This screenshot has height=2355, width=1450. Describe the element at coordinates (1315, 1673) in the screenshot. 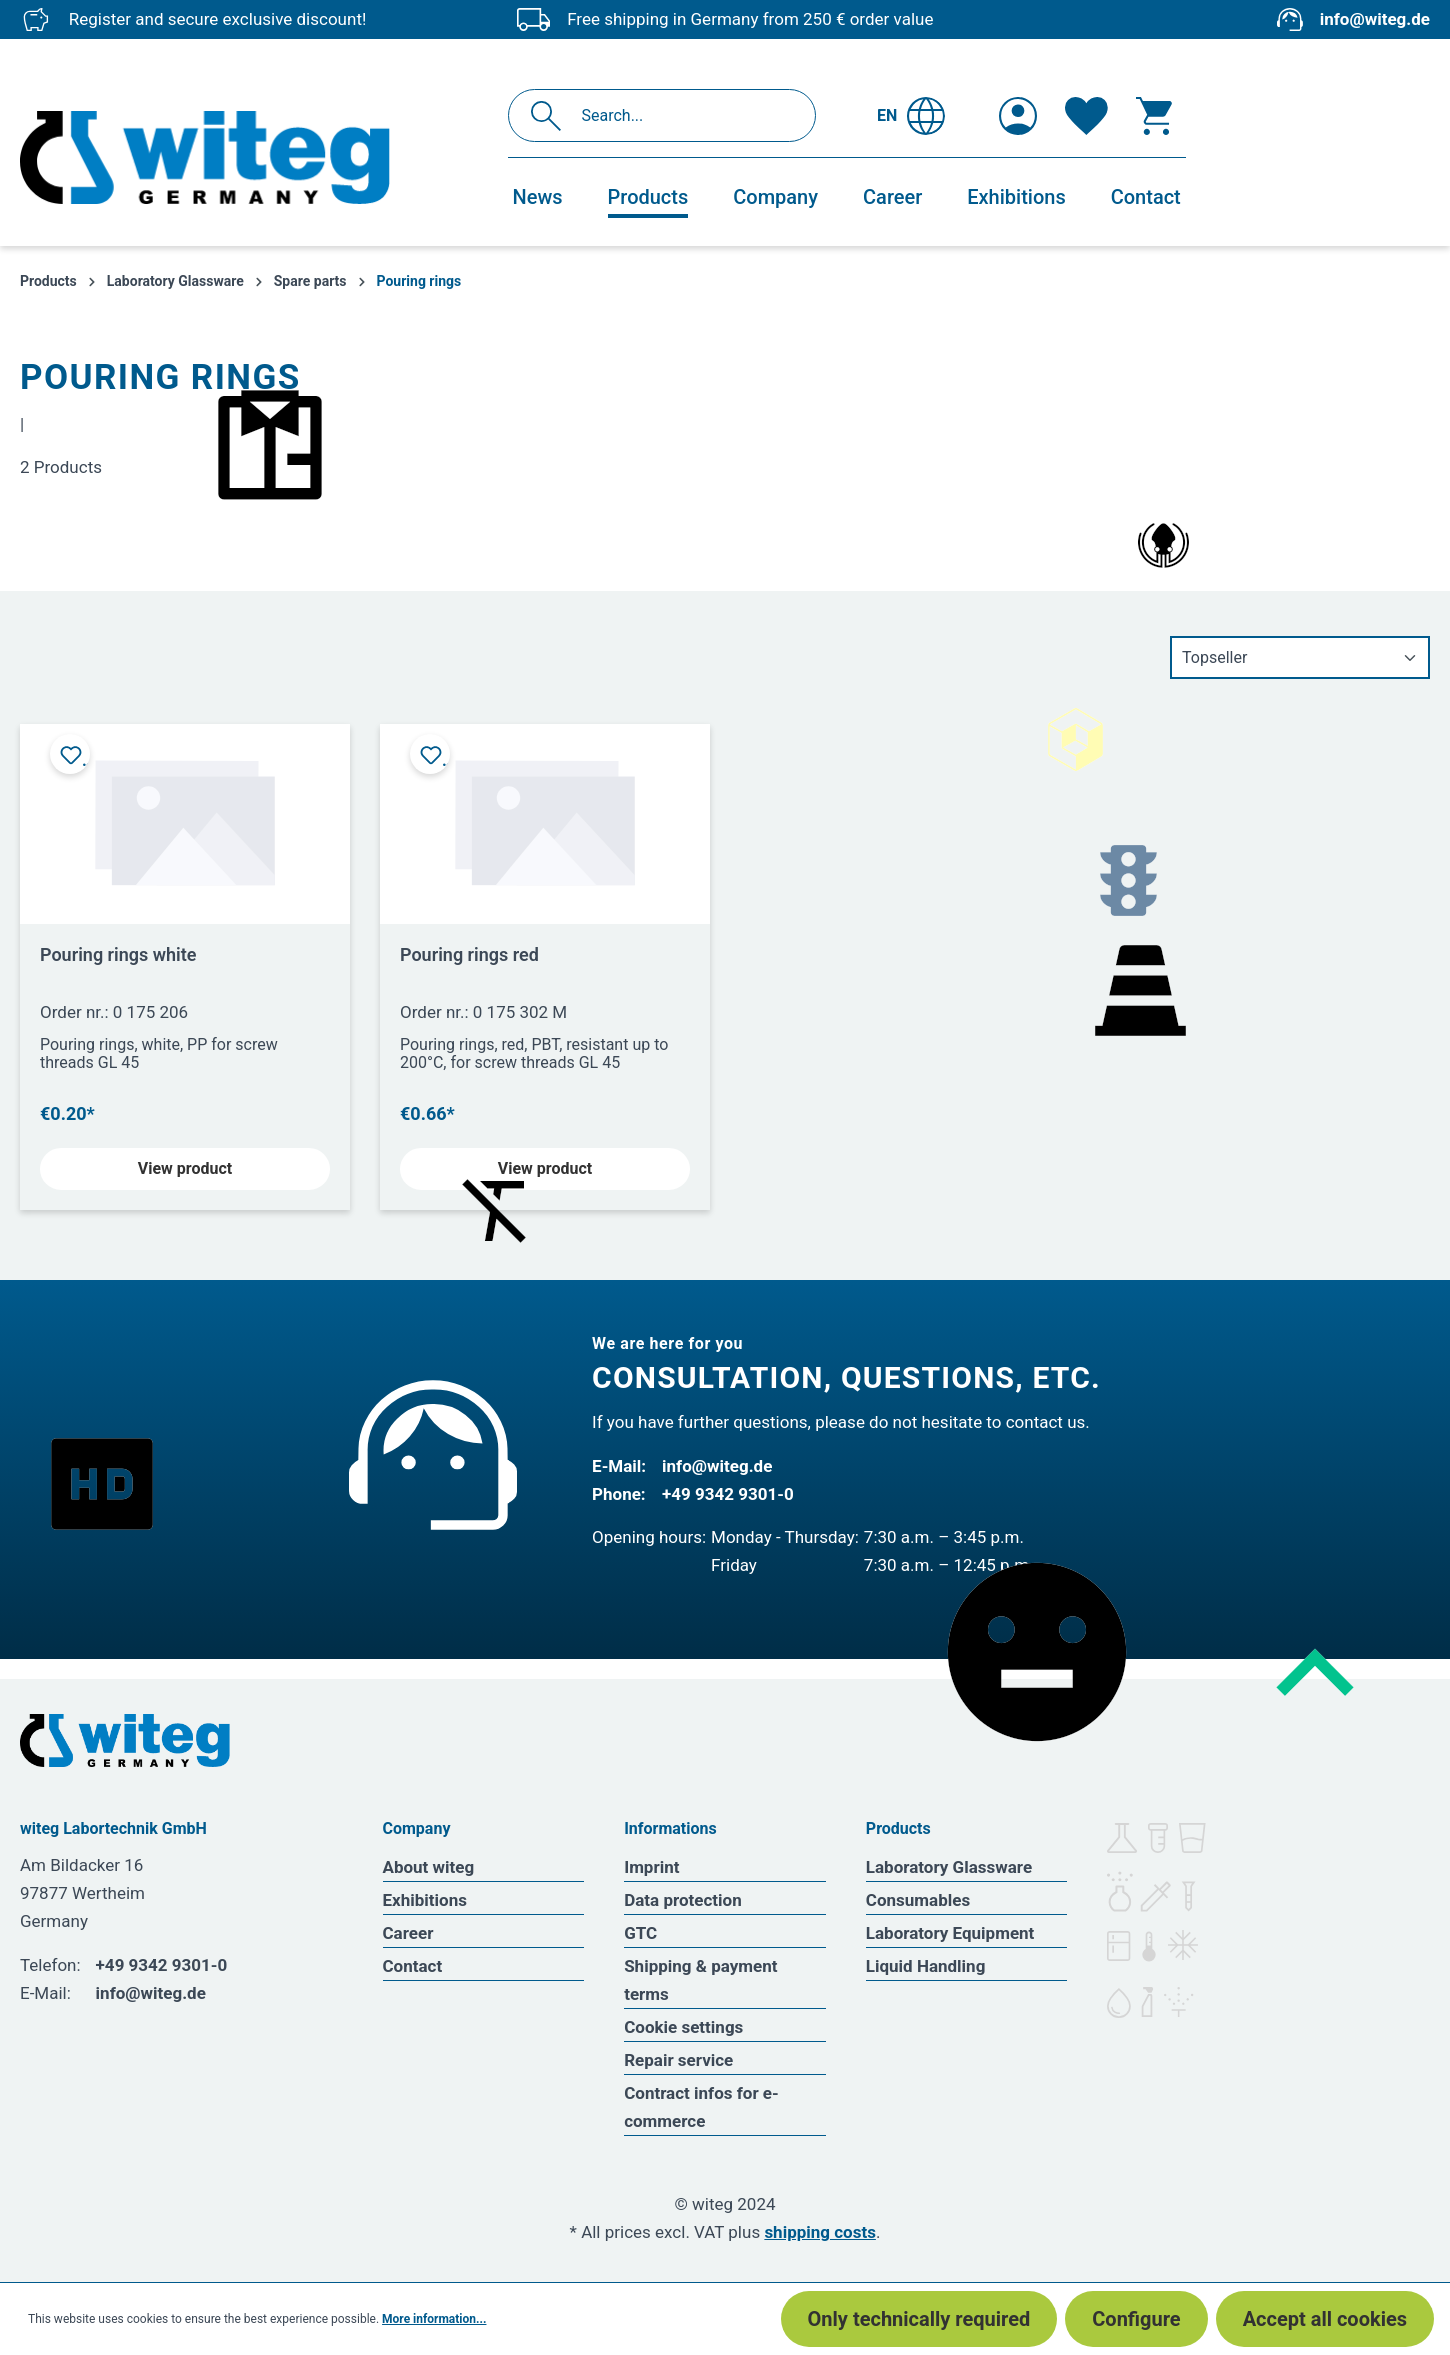

I see `collapse or minimize a section` at that location.